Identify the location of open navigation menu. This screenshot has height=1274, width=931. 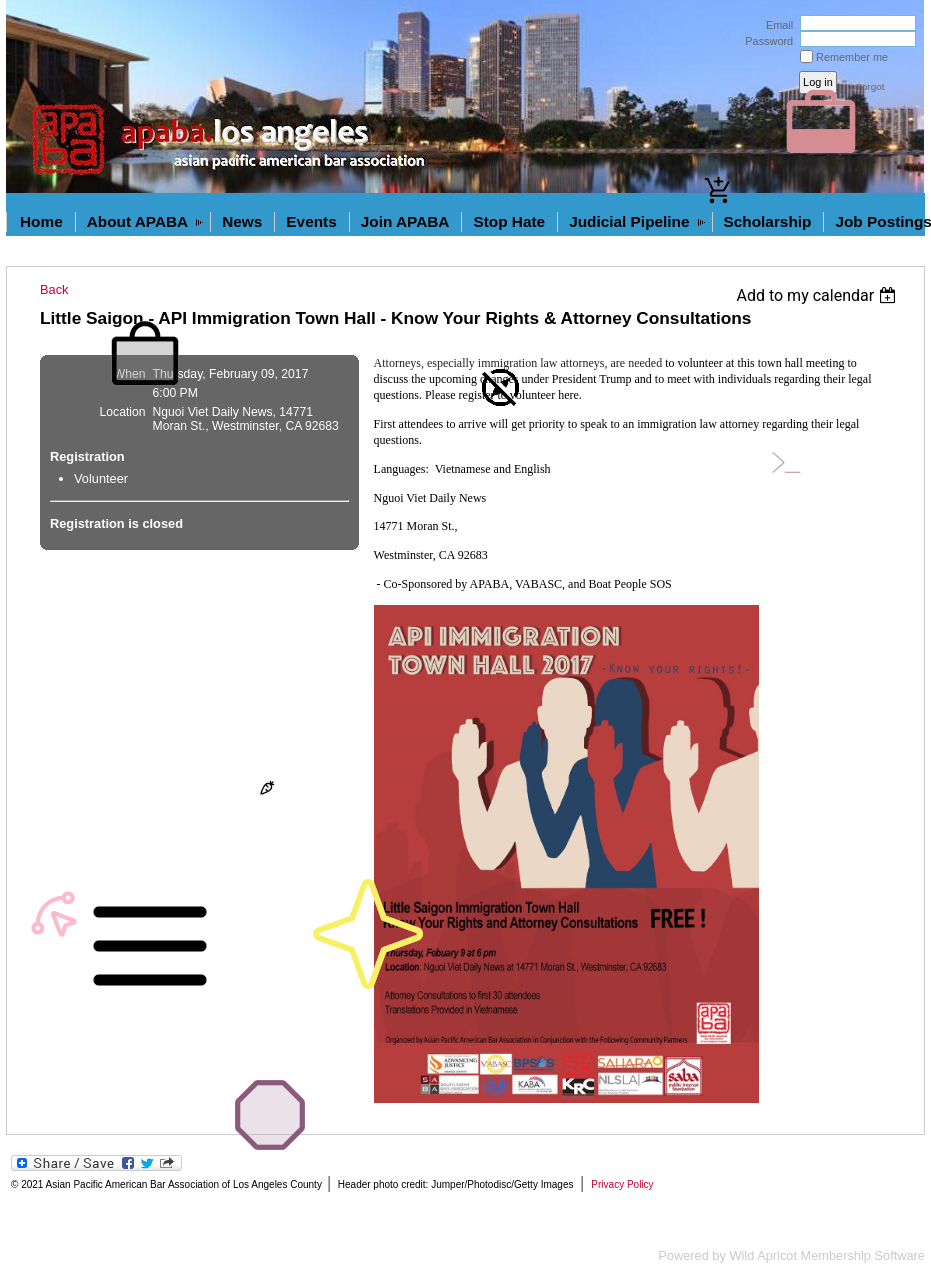
(150, 946).